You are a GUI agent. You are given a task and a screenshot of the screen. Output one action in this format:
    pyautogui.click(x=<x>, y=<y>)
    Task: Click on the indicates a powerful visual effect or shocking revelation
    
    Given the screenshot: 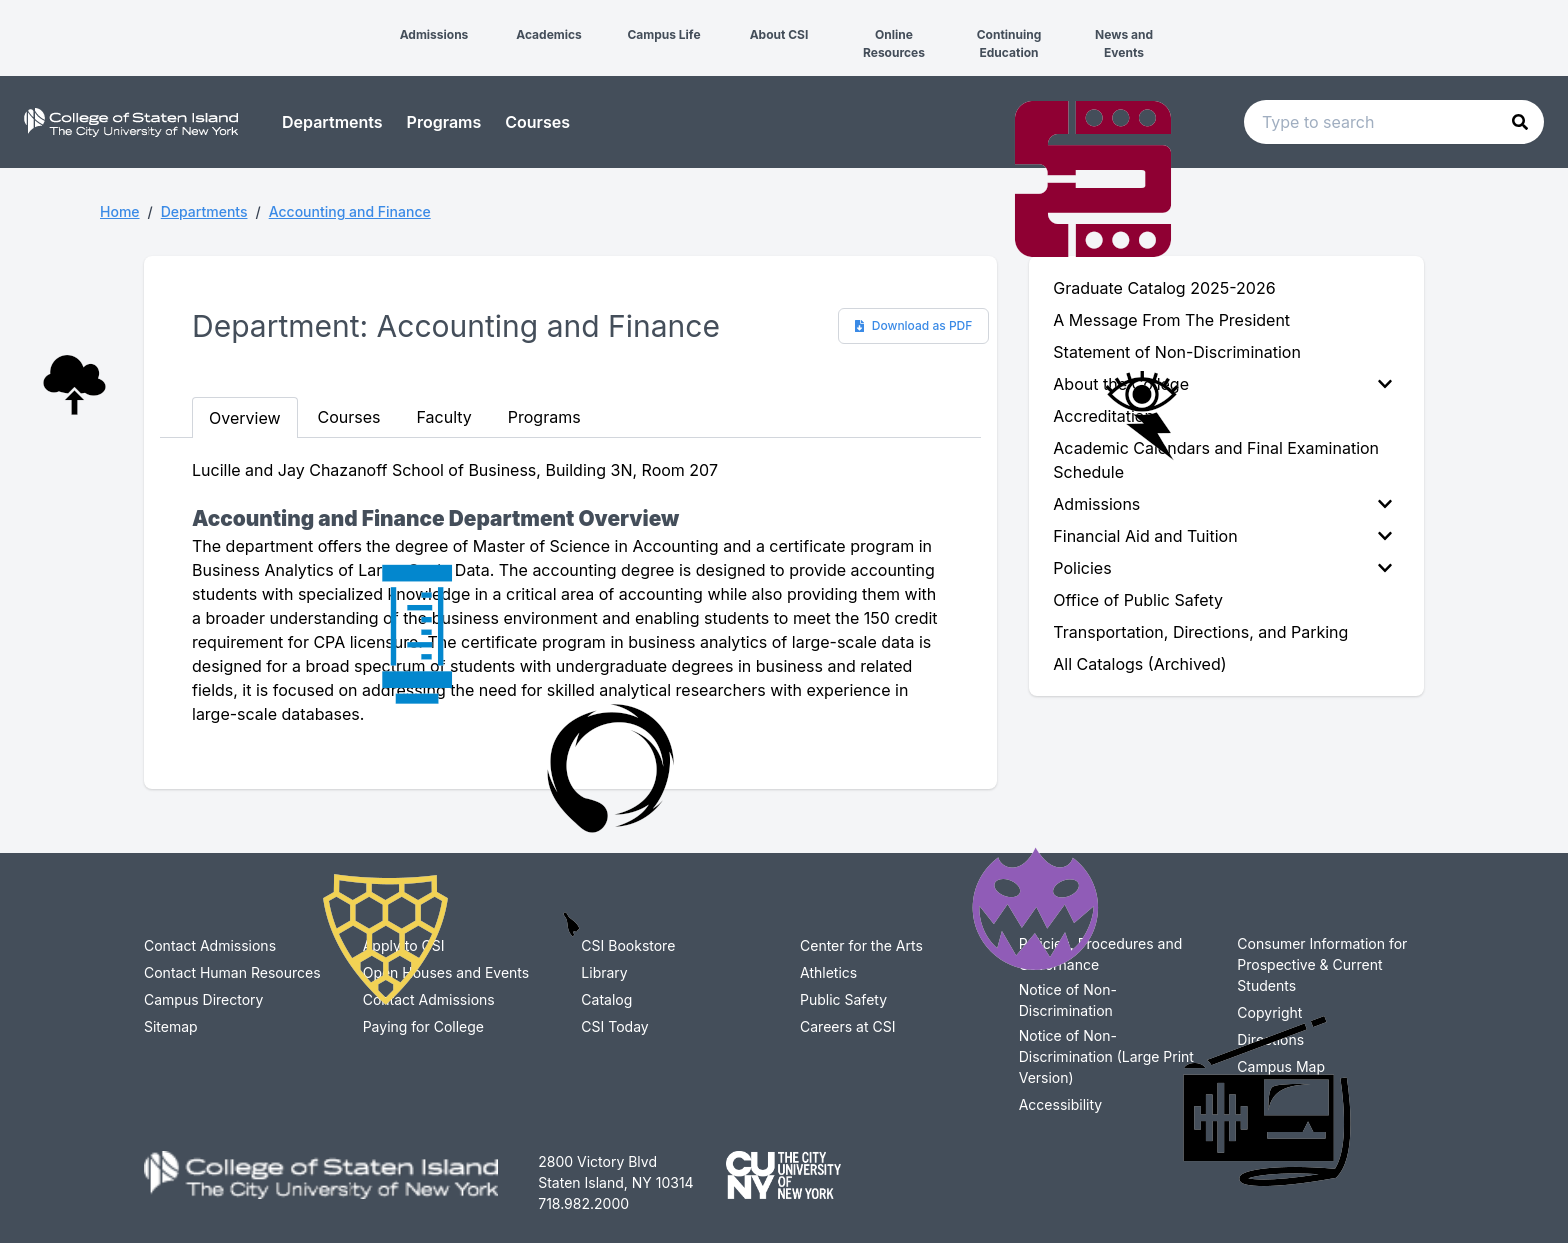 What is the action you would take?
    pyautogui.click(x=1143, y=416)
    